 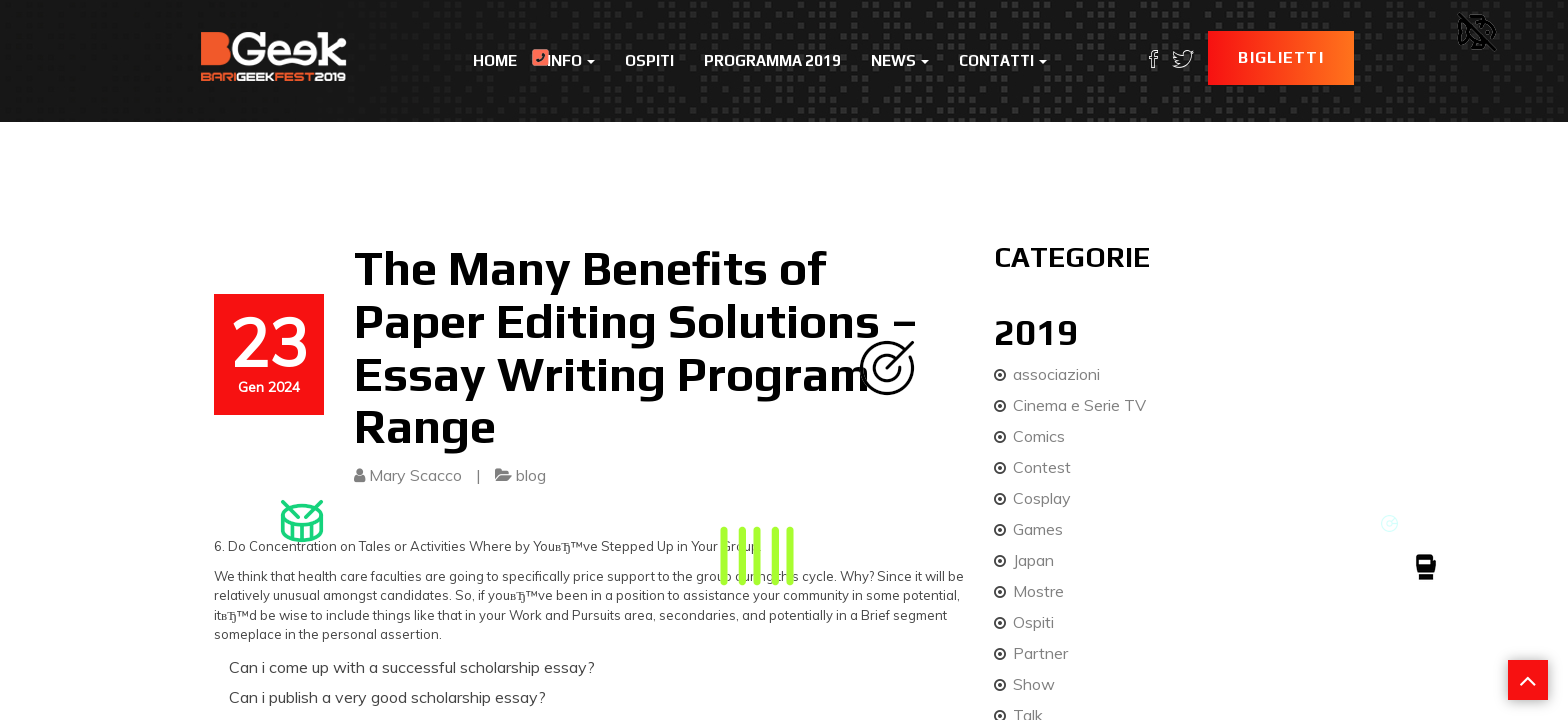 What do you see at coordinates (1426, 567) in the screenshot?
I see `access MMA or boxing-related content` at bounding box center [1426, 567].